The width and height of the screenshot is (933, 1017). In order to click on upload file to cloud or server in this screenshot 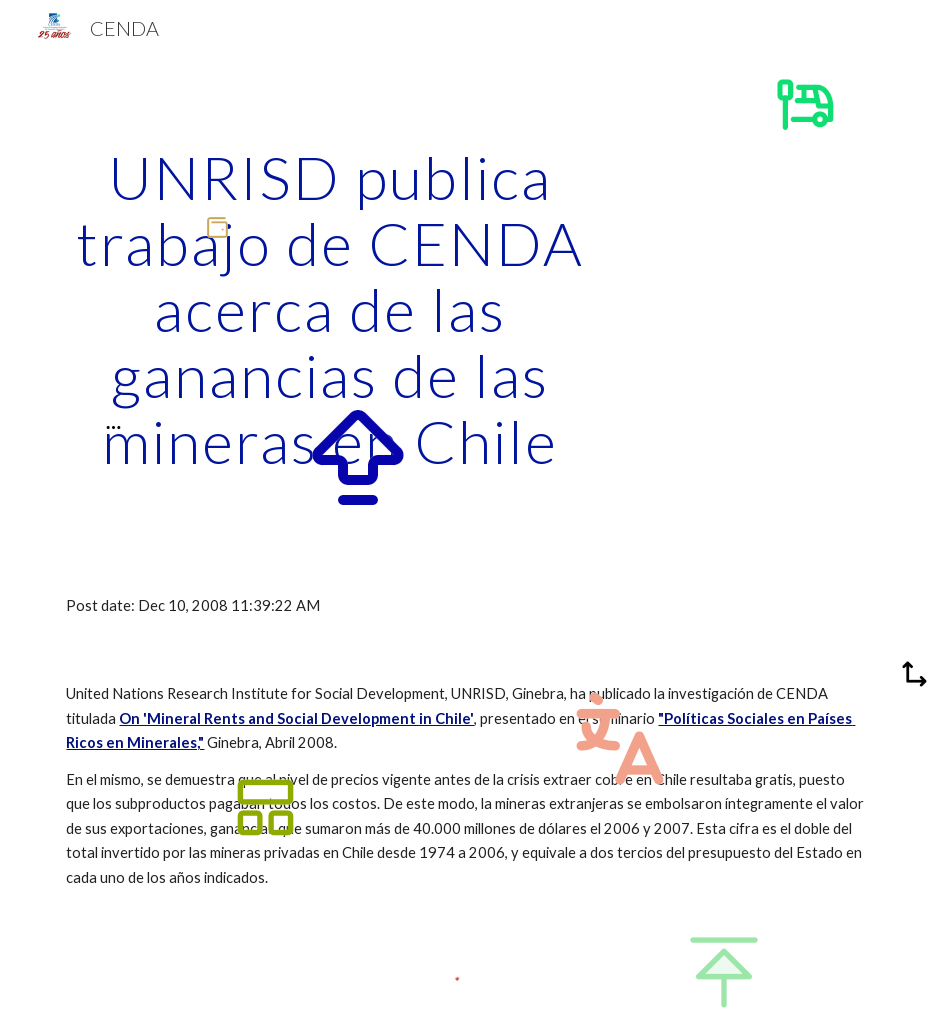, I will do `click(358, 460)`.